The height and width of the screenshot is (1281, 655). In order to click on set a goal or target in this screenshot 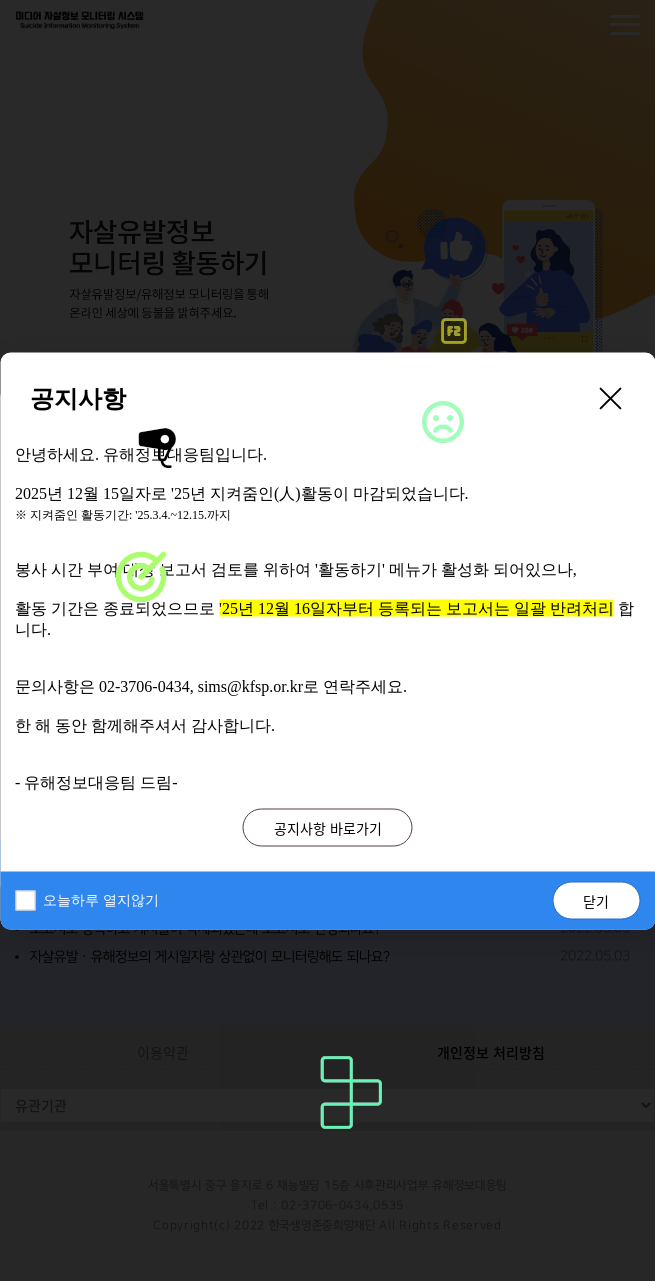, I will do `click(141, 577)`.